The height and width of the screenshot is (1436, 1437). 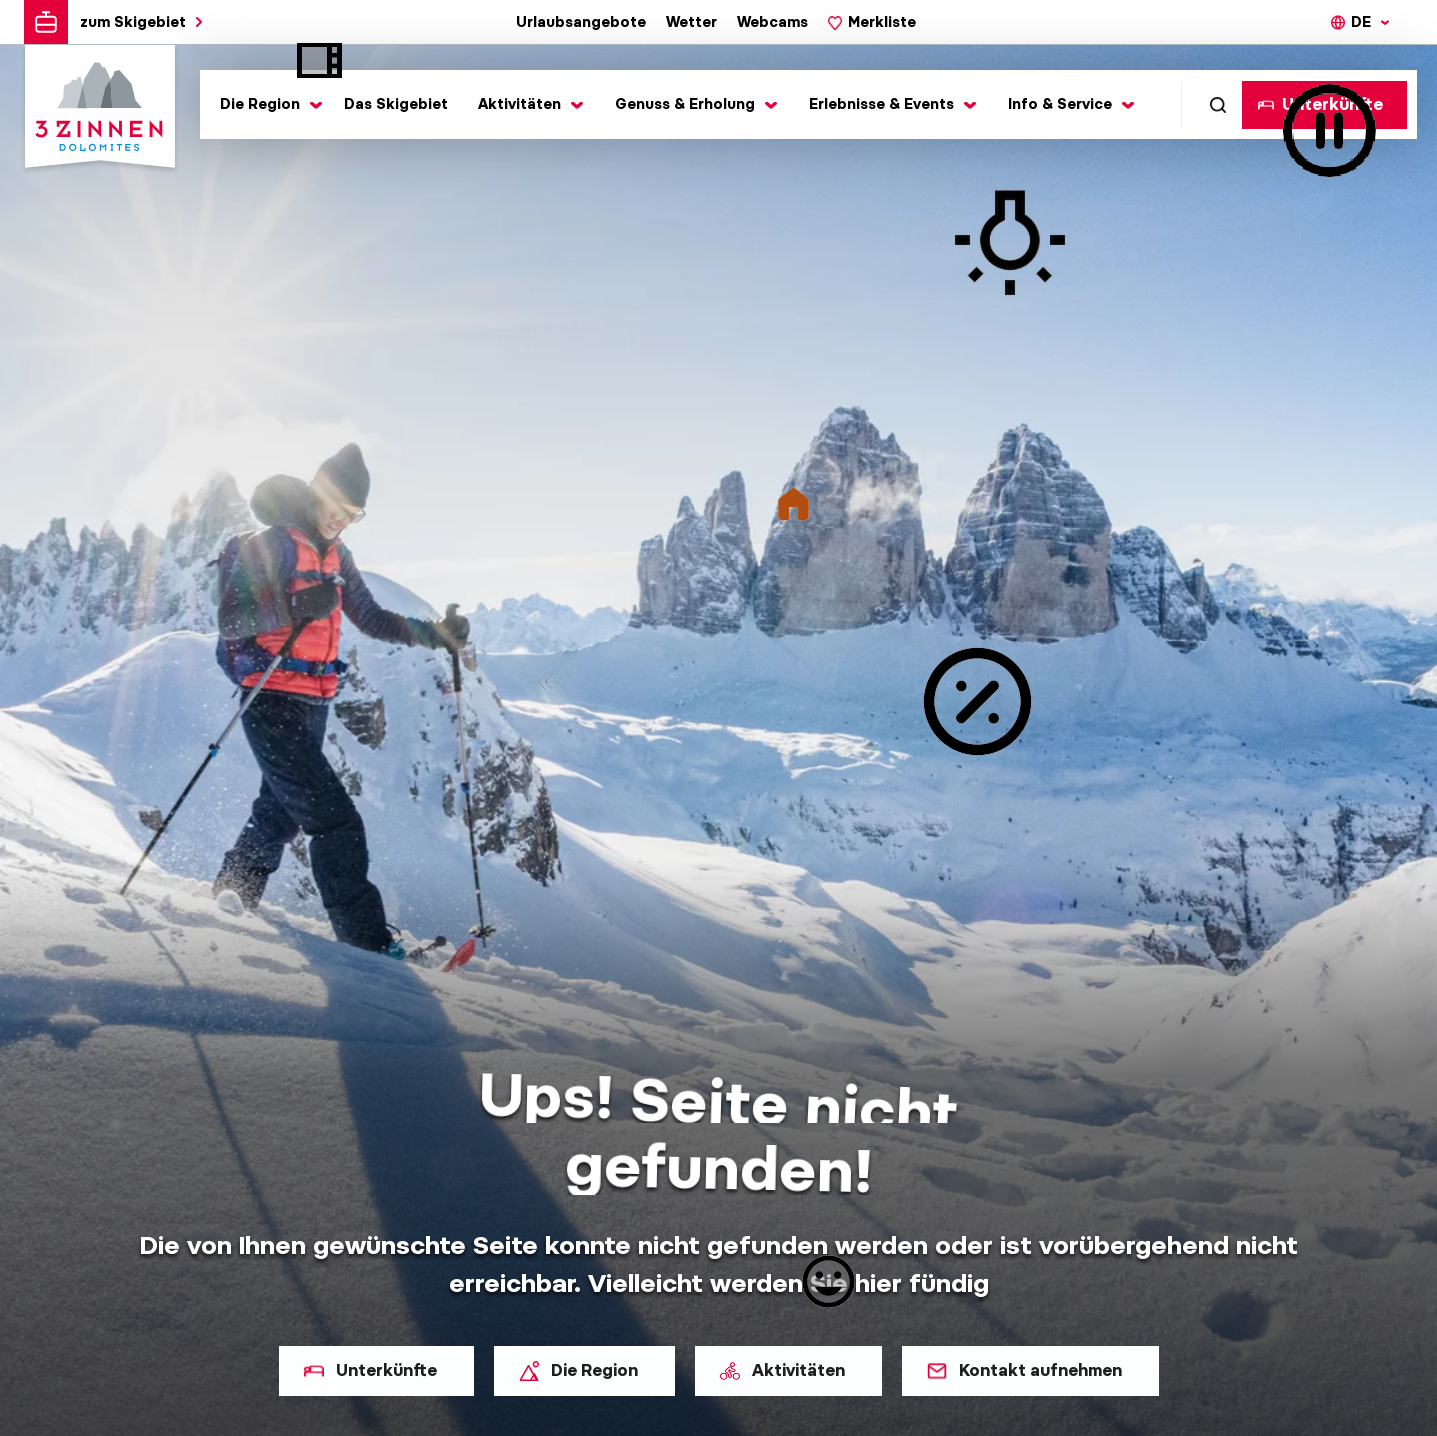 What do you see at coordinates (977, 701) in the screenshot?
I see `view discount or percentage-based promotion` at bounding box center [977, 701].